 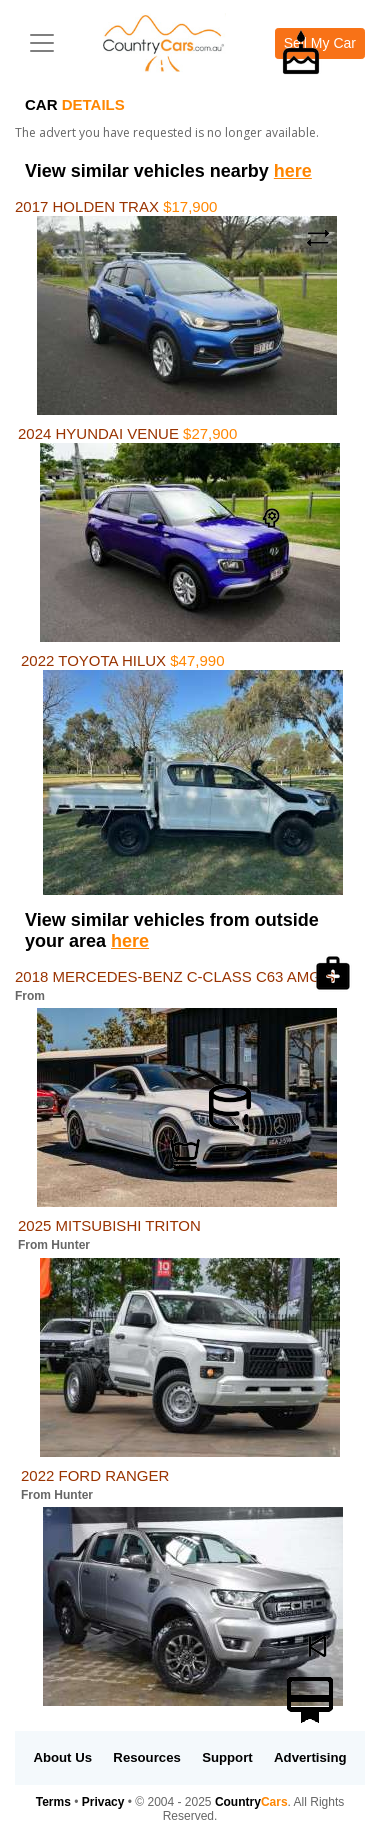 I want to click on view membership card details, so click(x=310, y=1700).